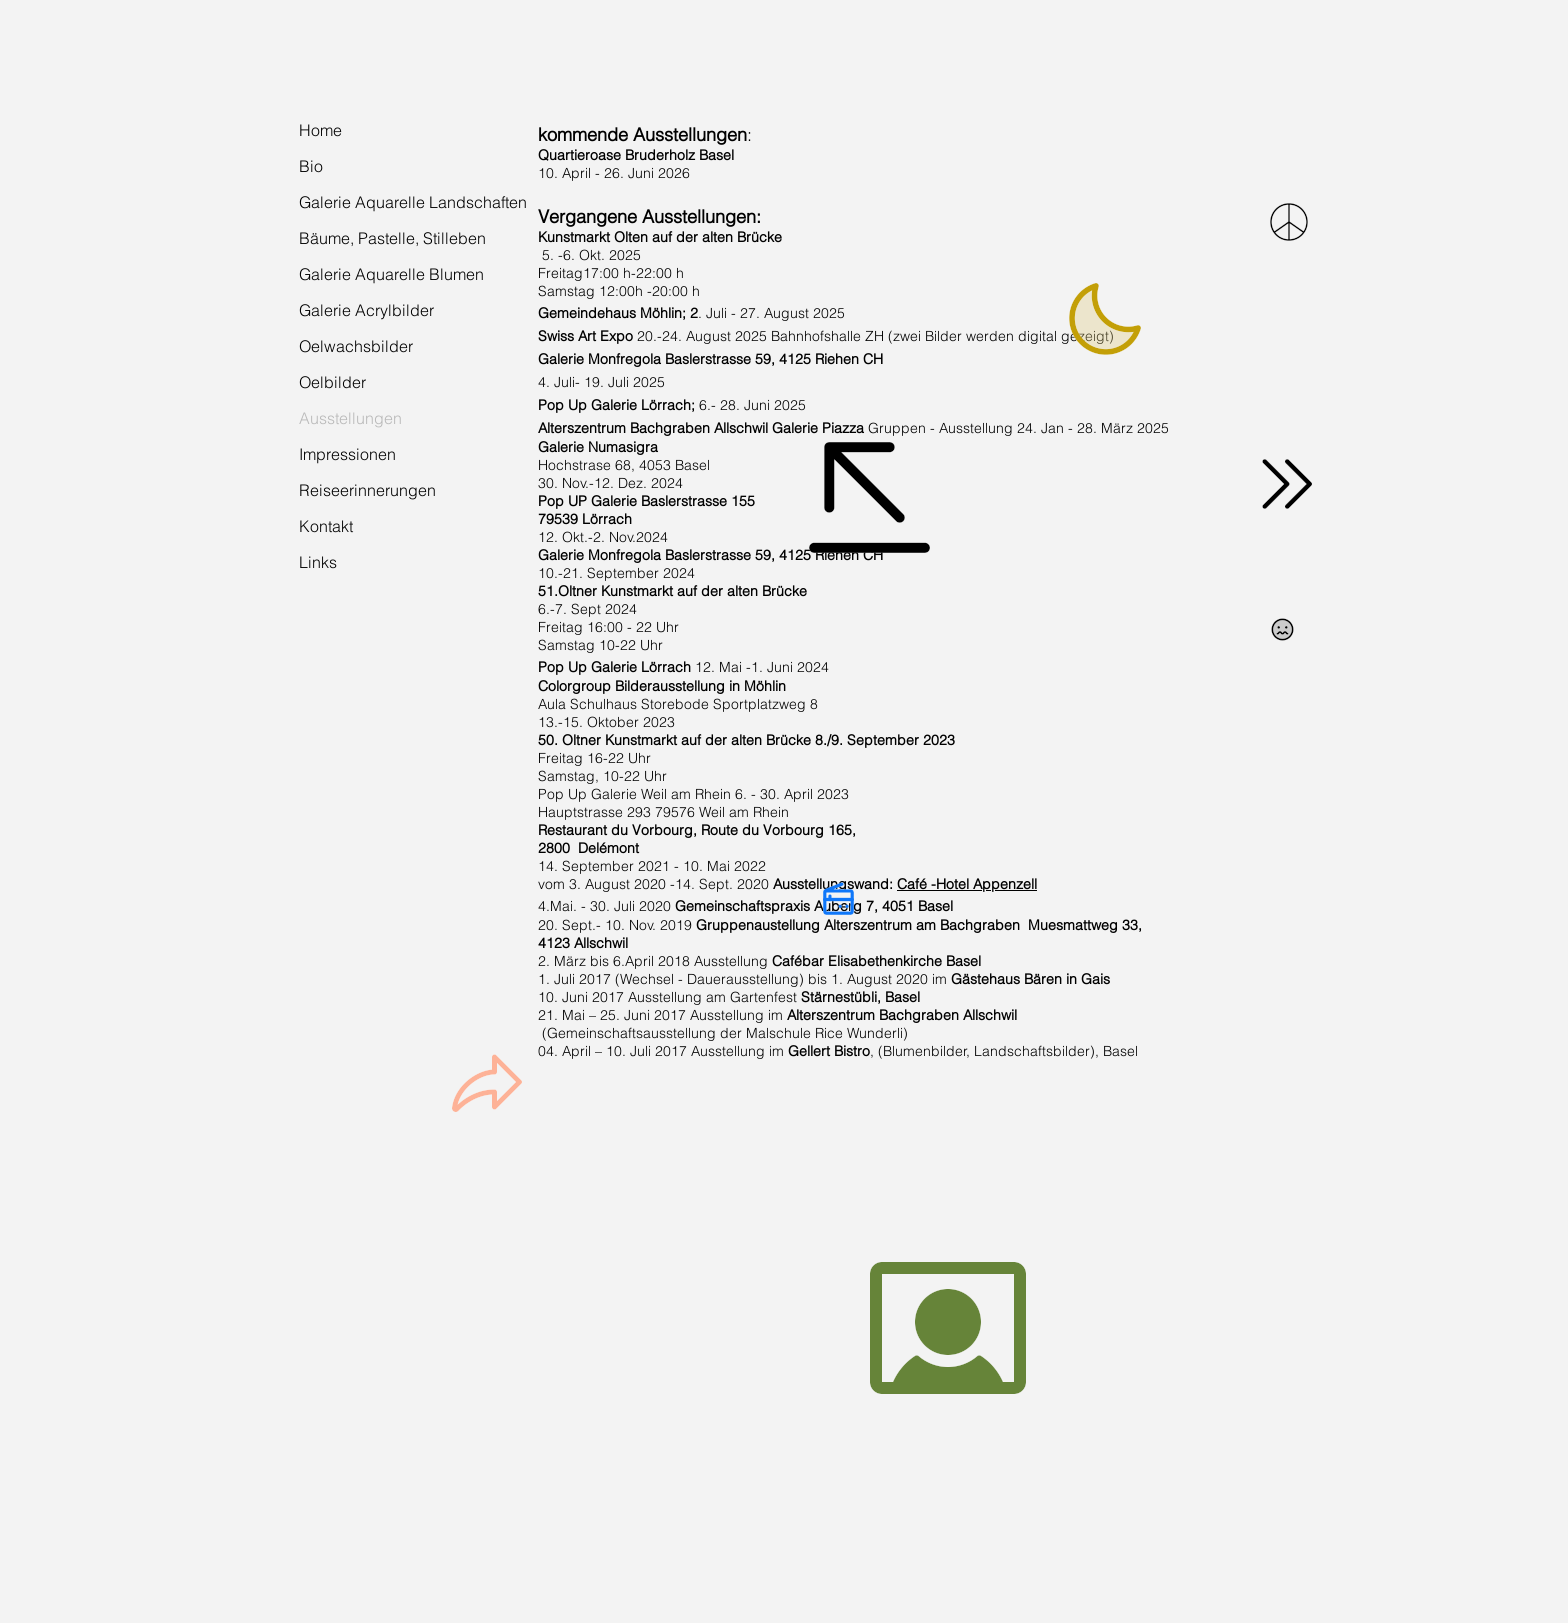  Describe the element at coordinates (948, 1328) in the screenshot. I see `view user profile` at that location.